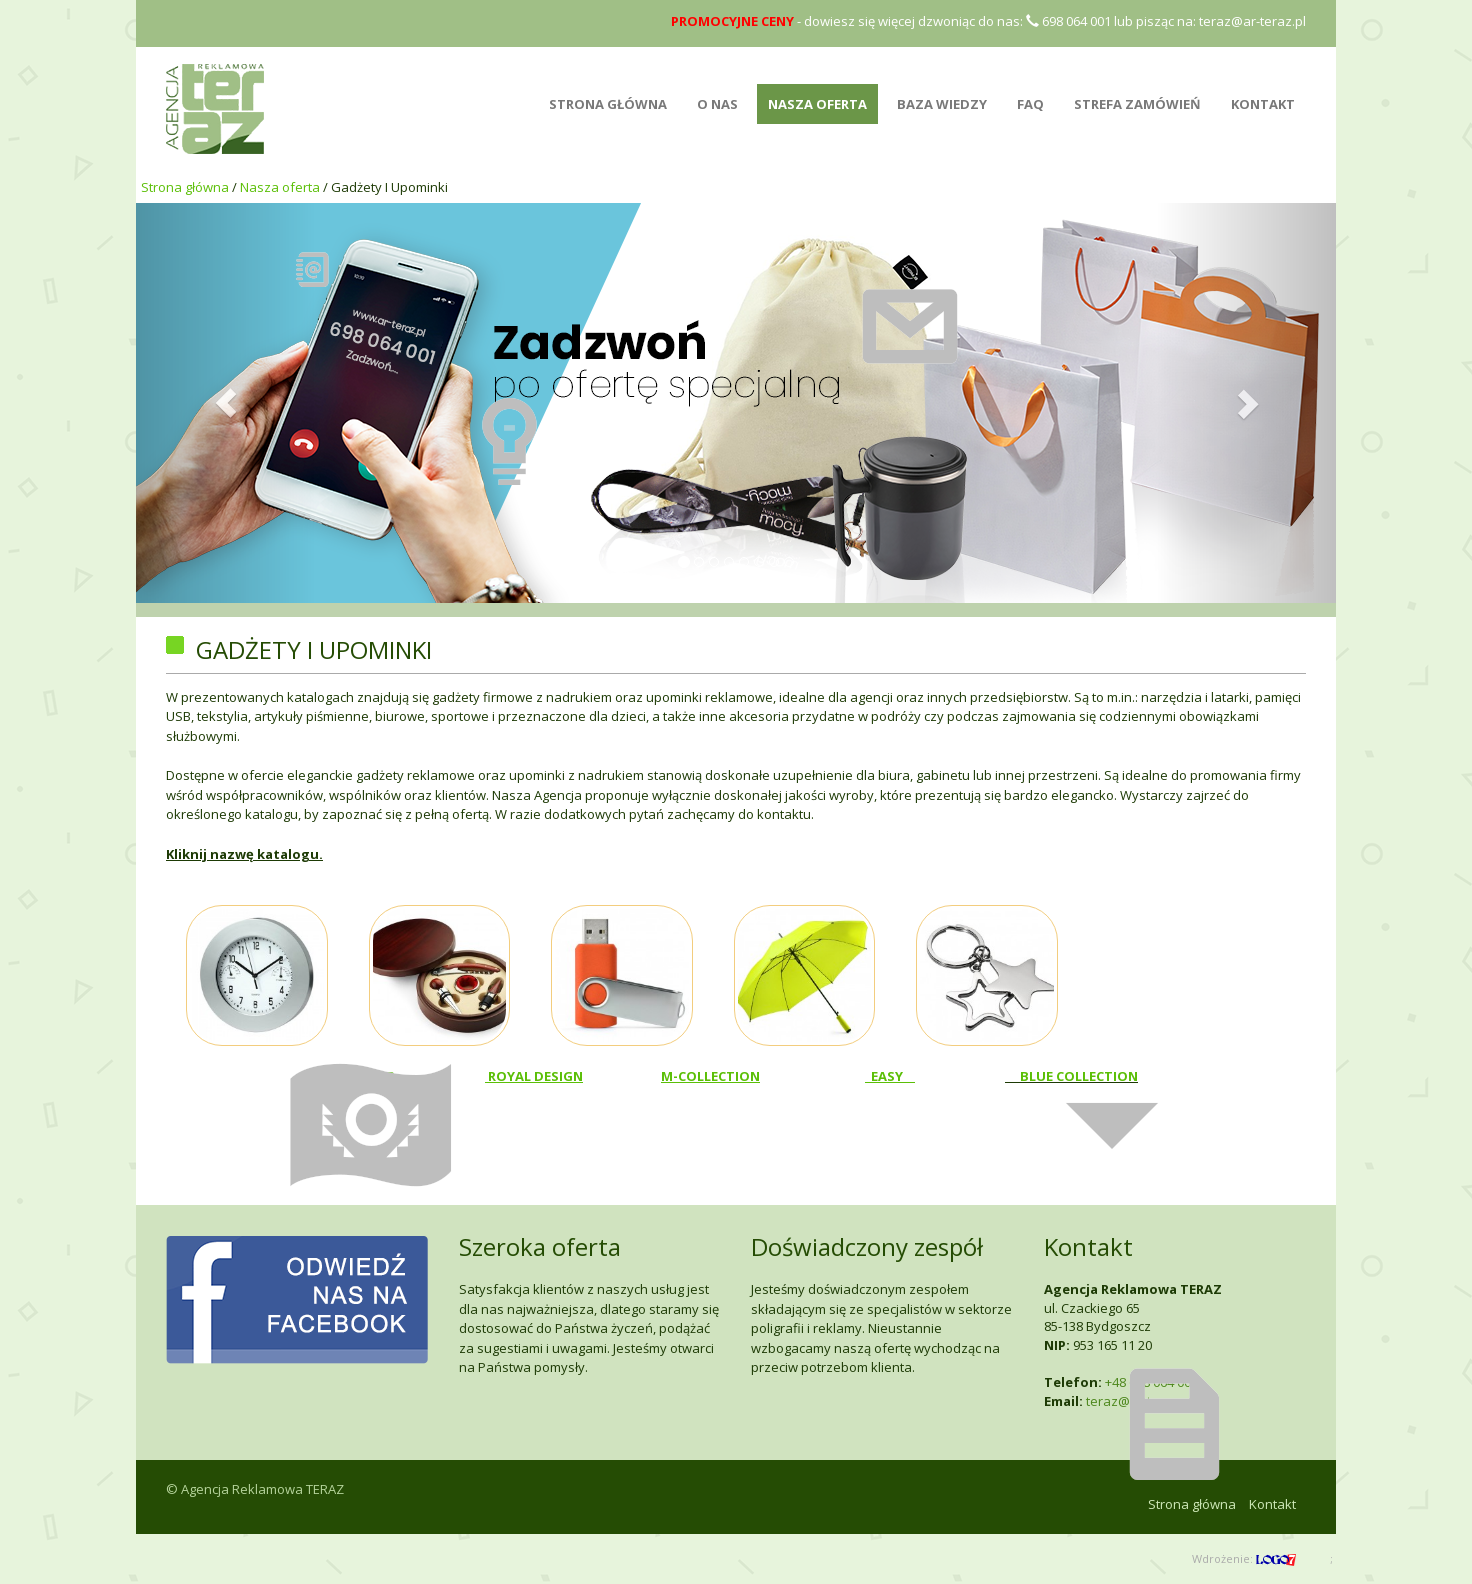 The height and width of the screenshot is (1584, 1472). Describe the element at coordinates (1174, 1420) in the screenshot. I see `select all items in a document or list` at that location.